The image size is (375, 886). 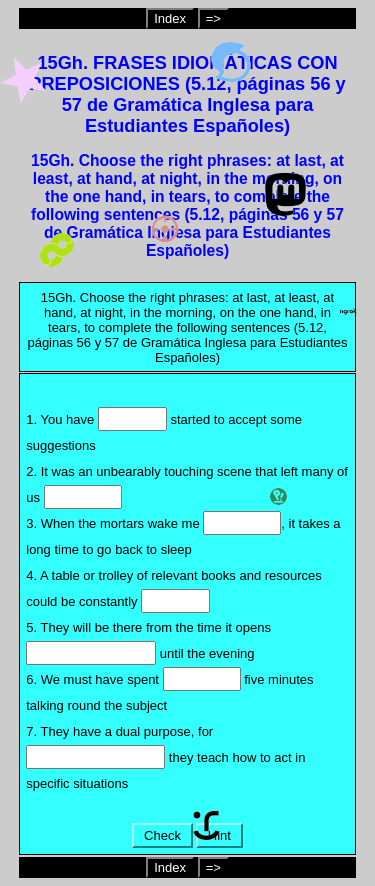 I want to click on center or focus on current location, so click(x=165, y=229).